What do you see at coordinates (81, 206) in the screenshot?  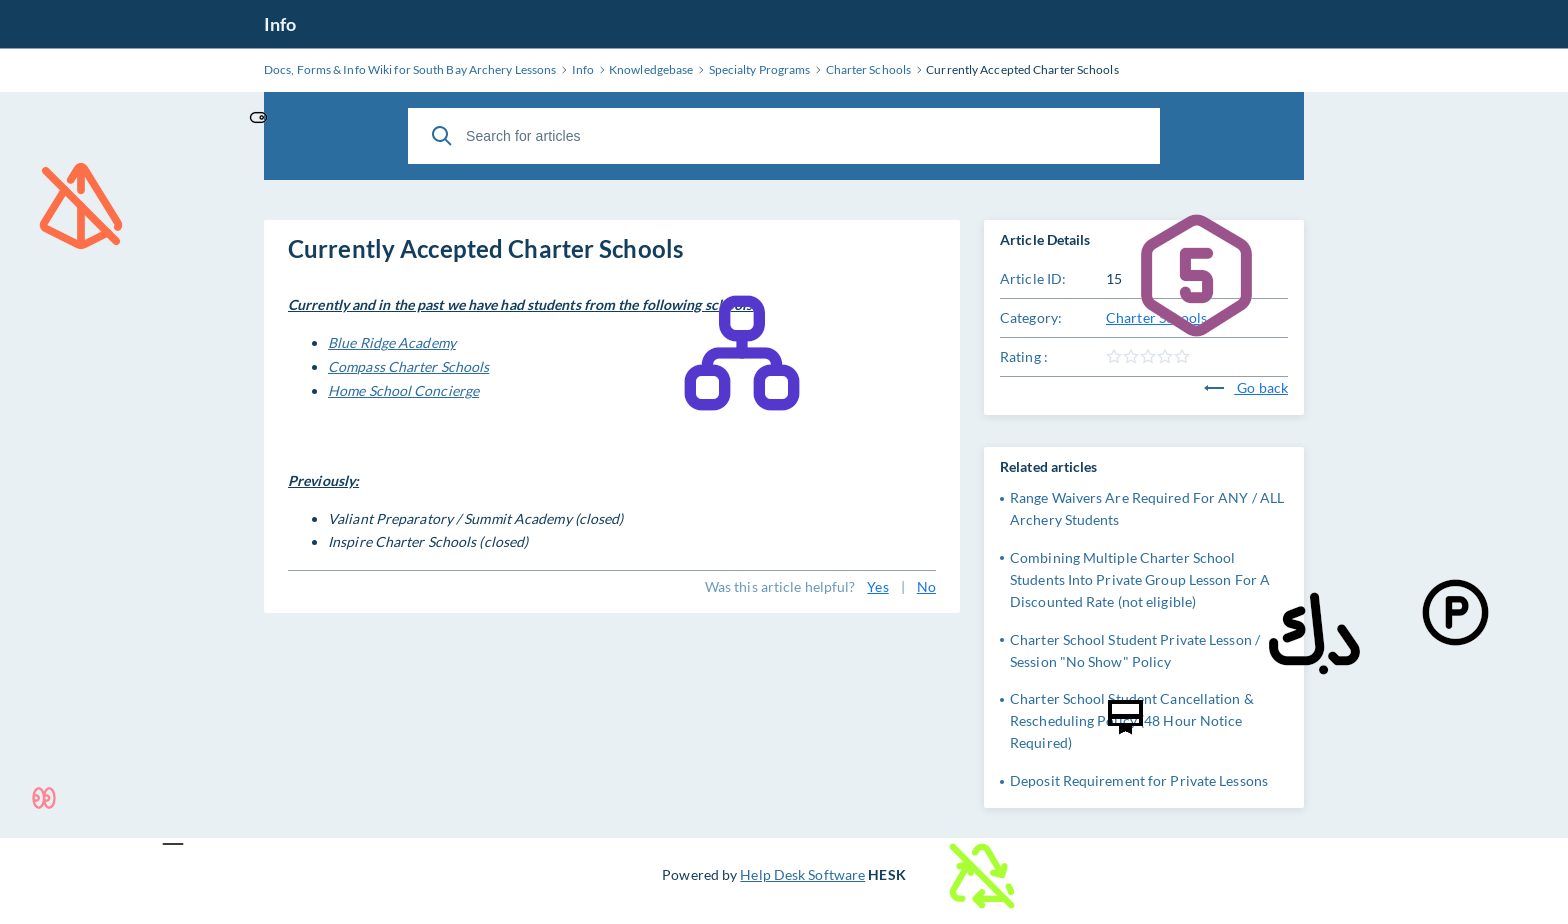 I see `disable or hide pyramid view` at bounding box center [81, 206].